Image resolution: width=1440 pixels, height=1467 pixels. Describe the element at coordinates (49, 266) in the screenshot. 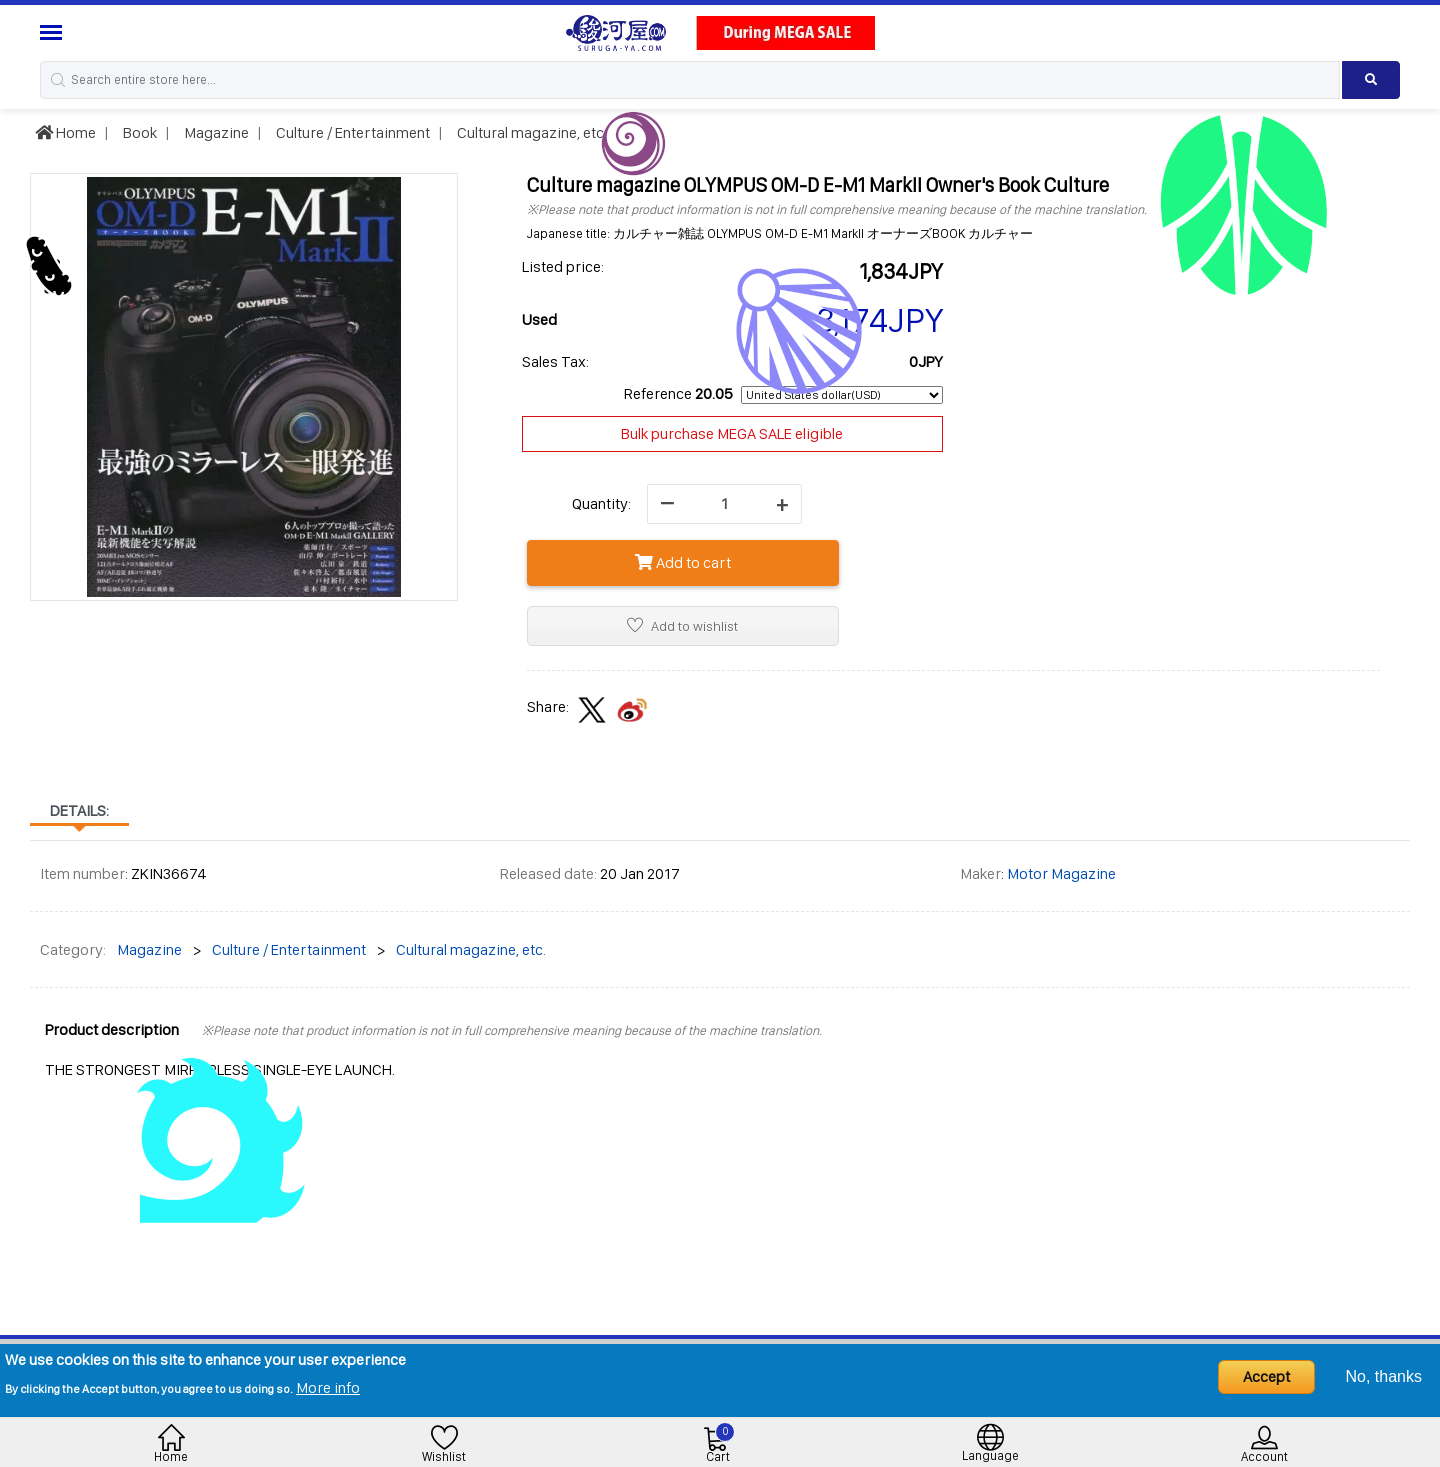

I see `select pickle as a food item or ingredient` at that location.